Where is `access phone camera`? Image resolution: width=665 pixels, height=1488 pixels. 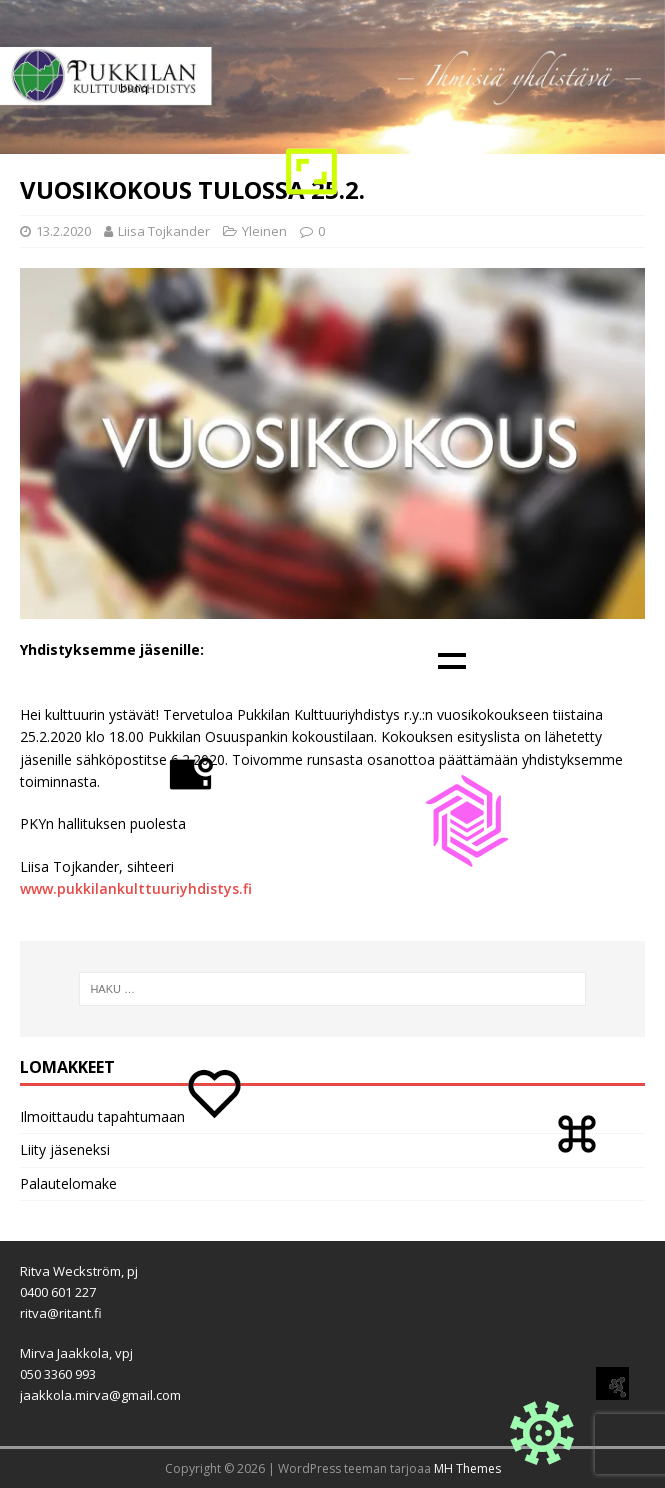 access phone camera is located at coordinates (190, 774).